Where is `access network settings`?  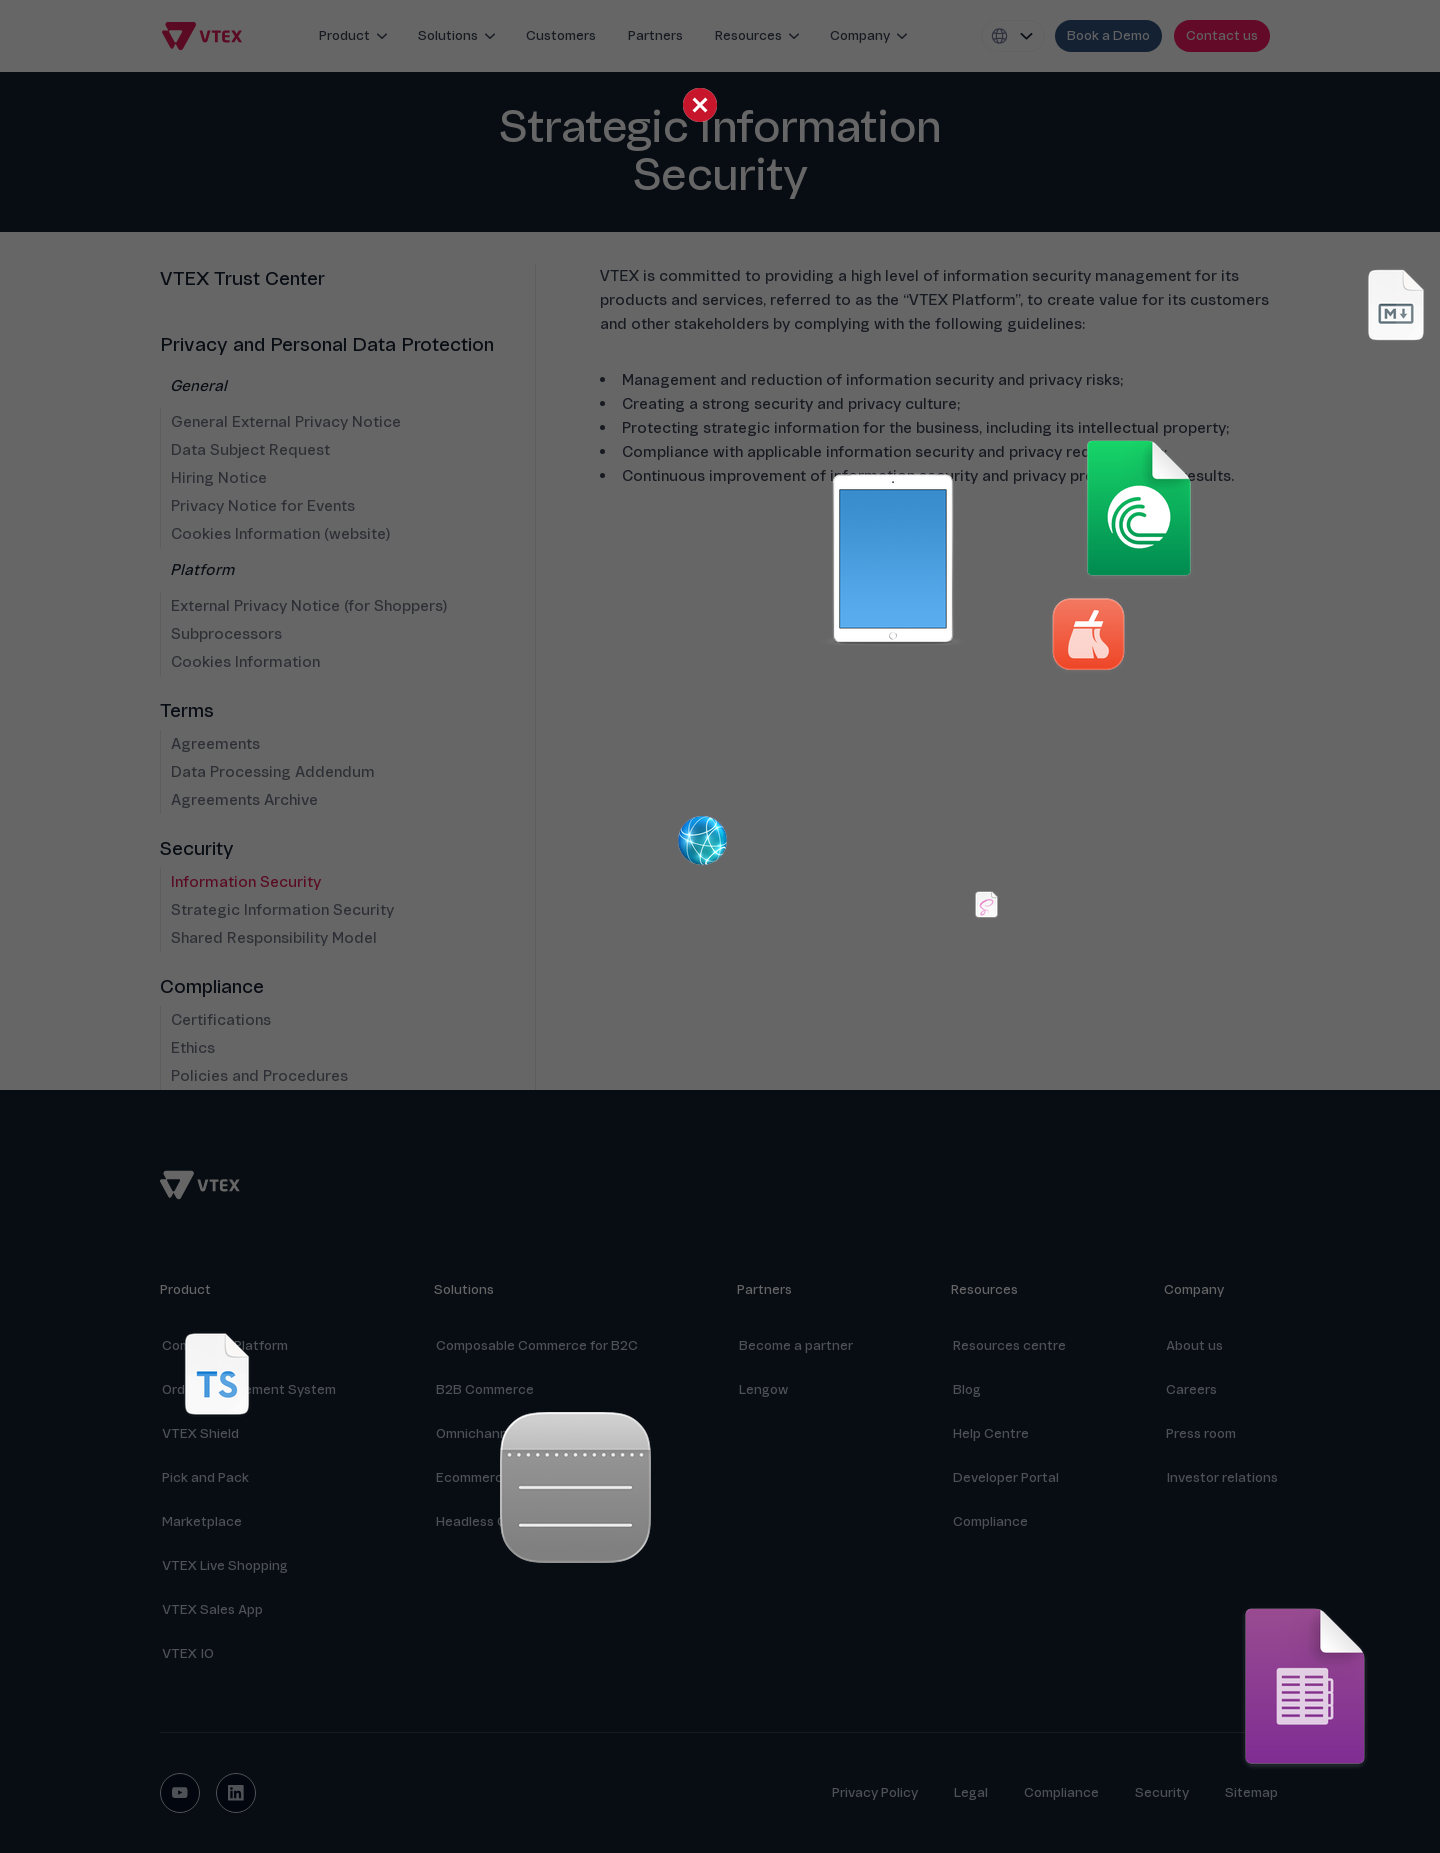 access network settings is located at coordinates (702, 840).